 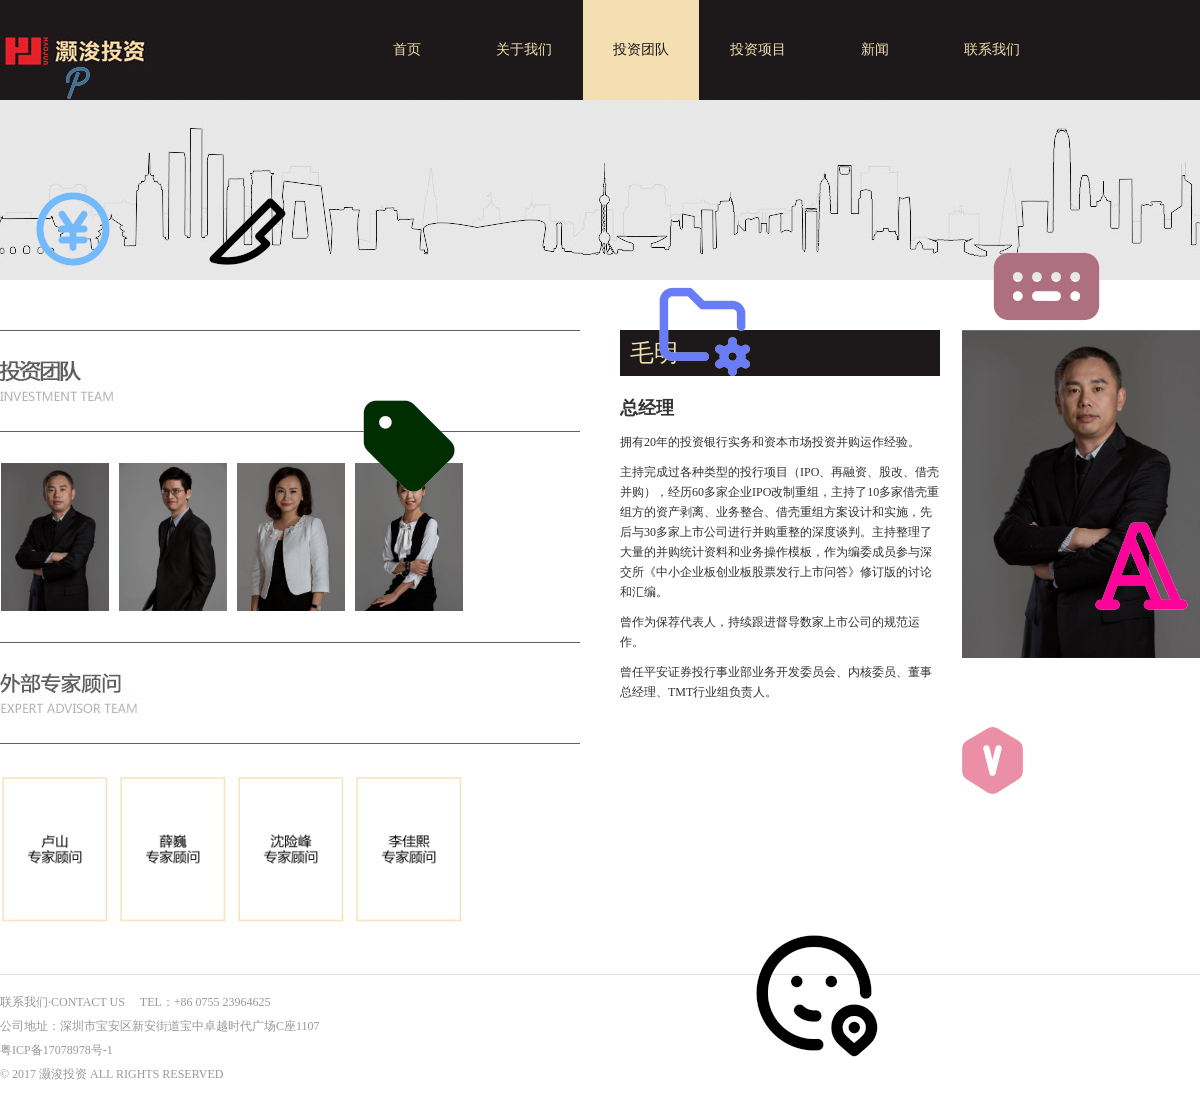 I want to click on indicates version or variant selection, so click(x=992, y=760).